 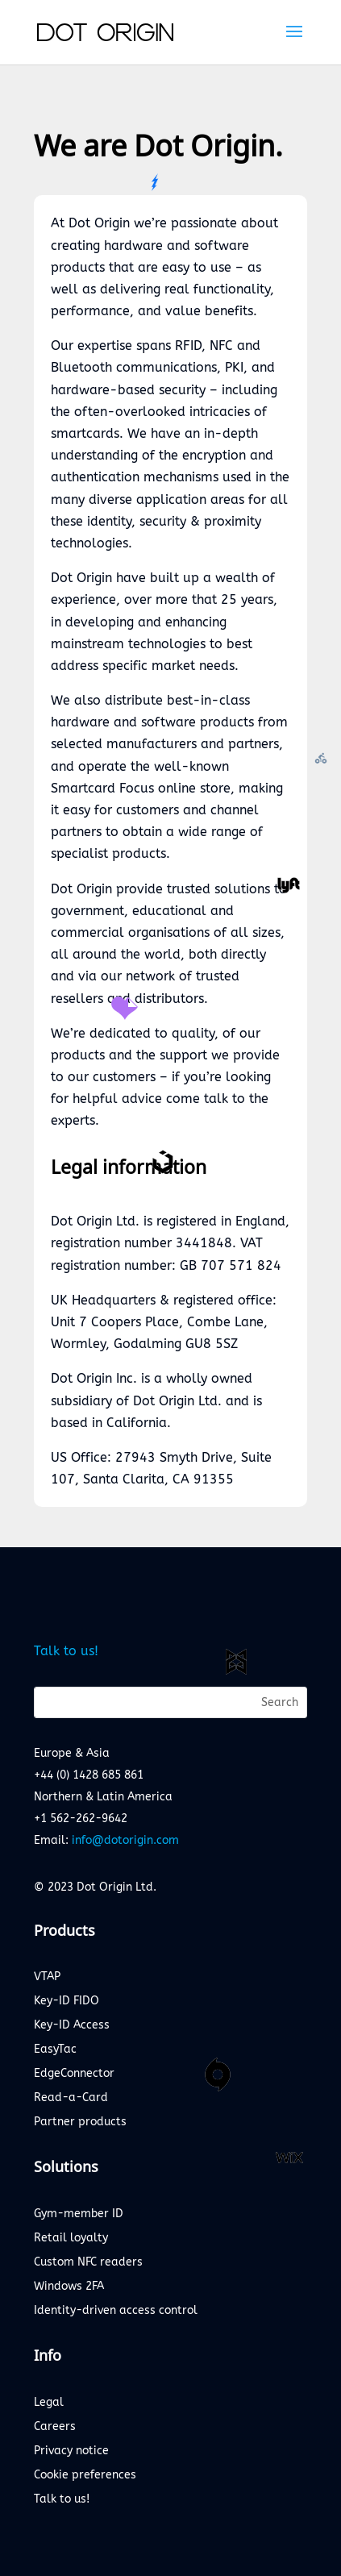 What do you see at coordinates (289, 885) in the screenshot?
I see `open the Lyft app` at bounding box center [289, 885].